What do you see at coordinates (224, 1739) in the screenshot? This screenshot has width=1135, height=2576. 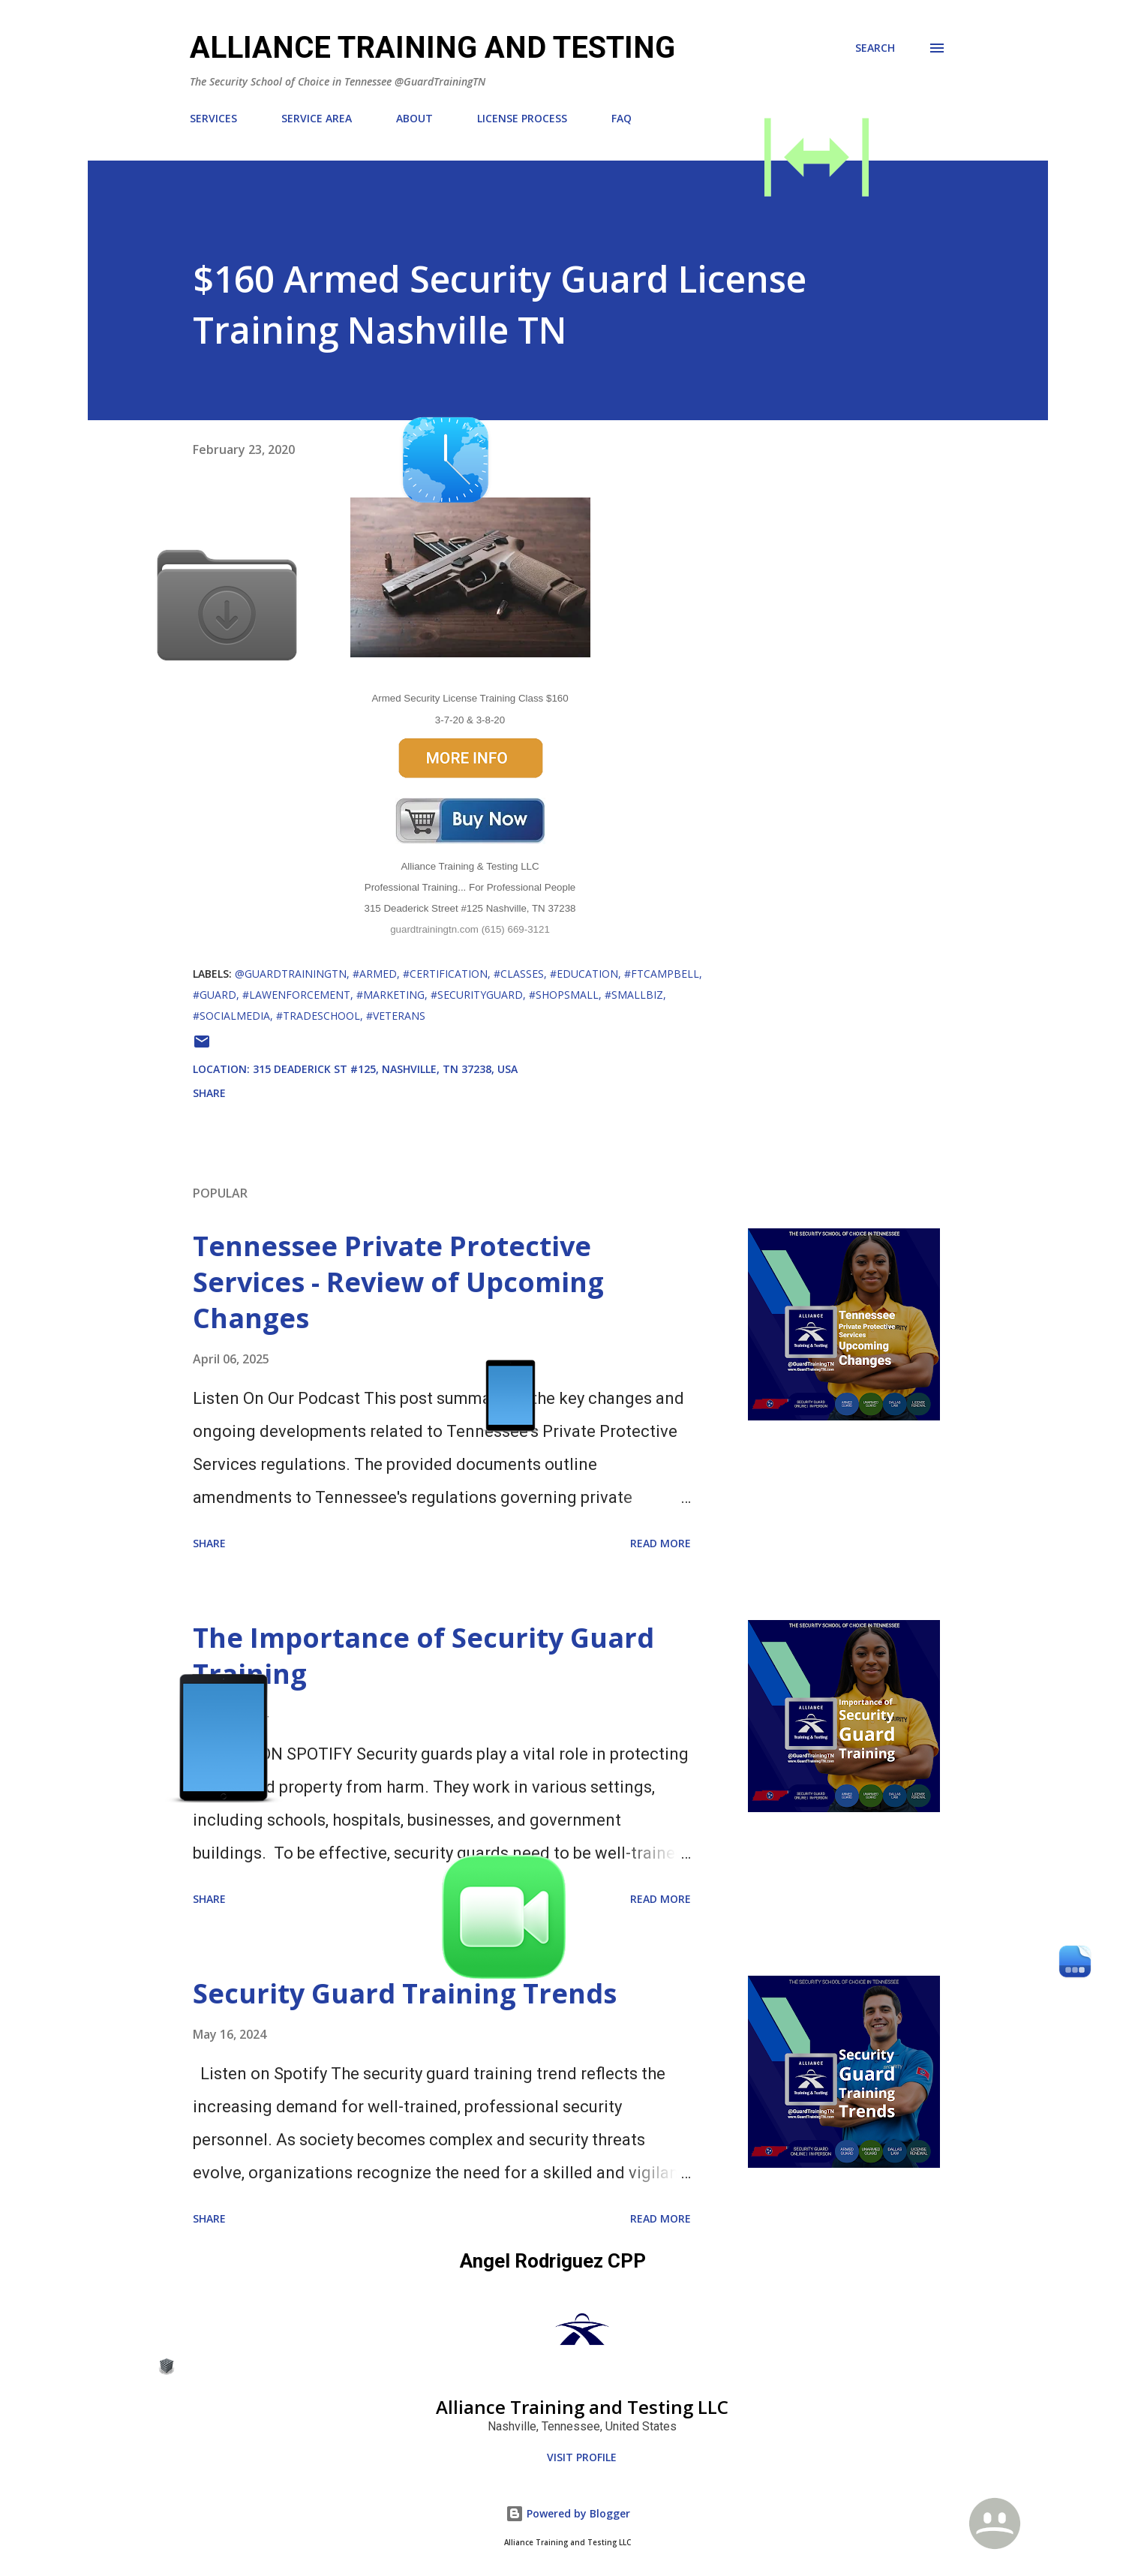 I see `iPad Air device icon for system identification` at bounding box center [224, 1739].